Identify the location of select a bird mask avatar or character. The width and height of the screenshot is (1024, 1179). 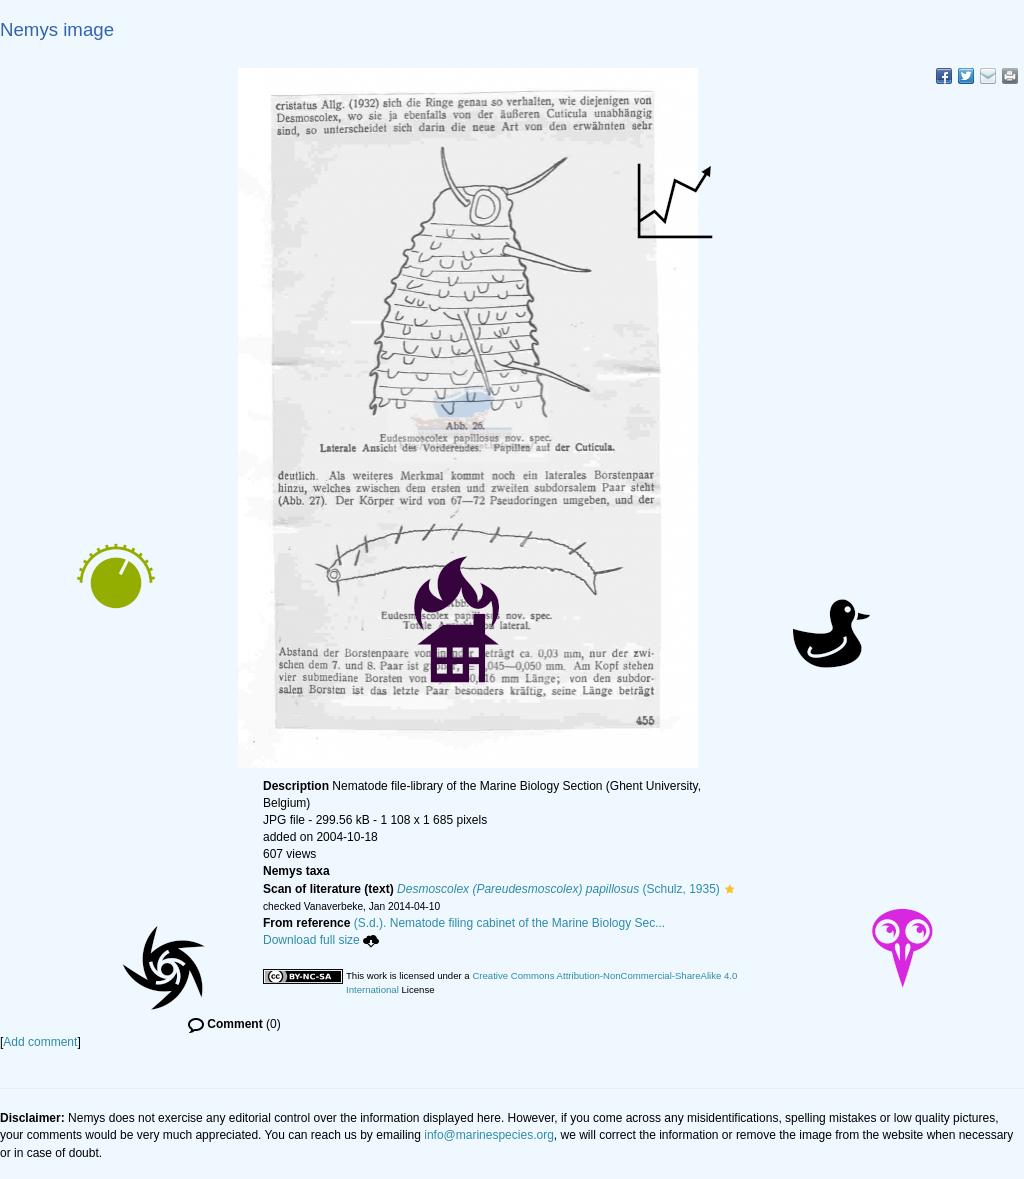
(903, 948).